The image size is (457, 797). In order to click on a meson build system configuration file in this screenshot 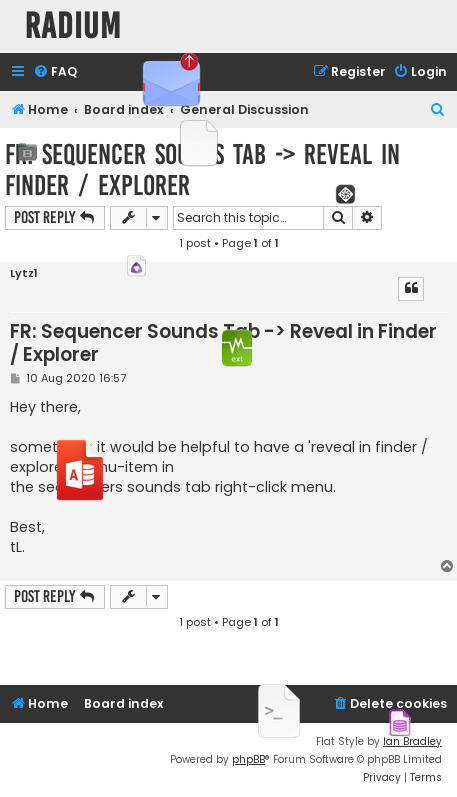, I will do `click(136, 265)`.